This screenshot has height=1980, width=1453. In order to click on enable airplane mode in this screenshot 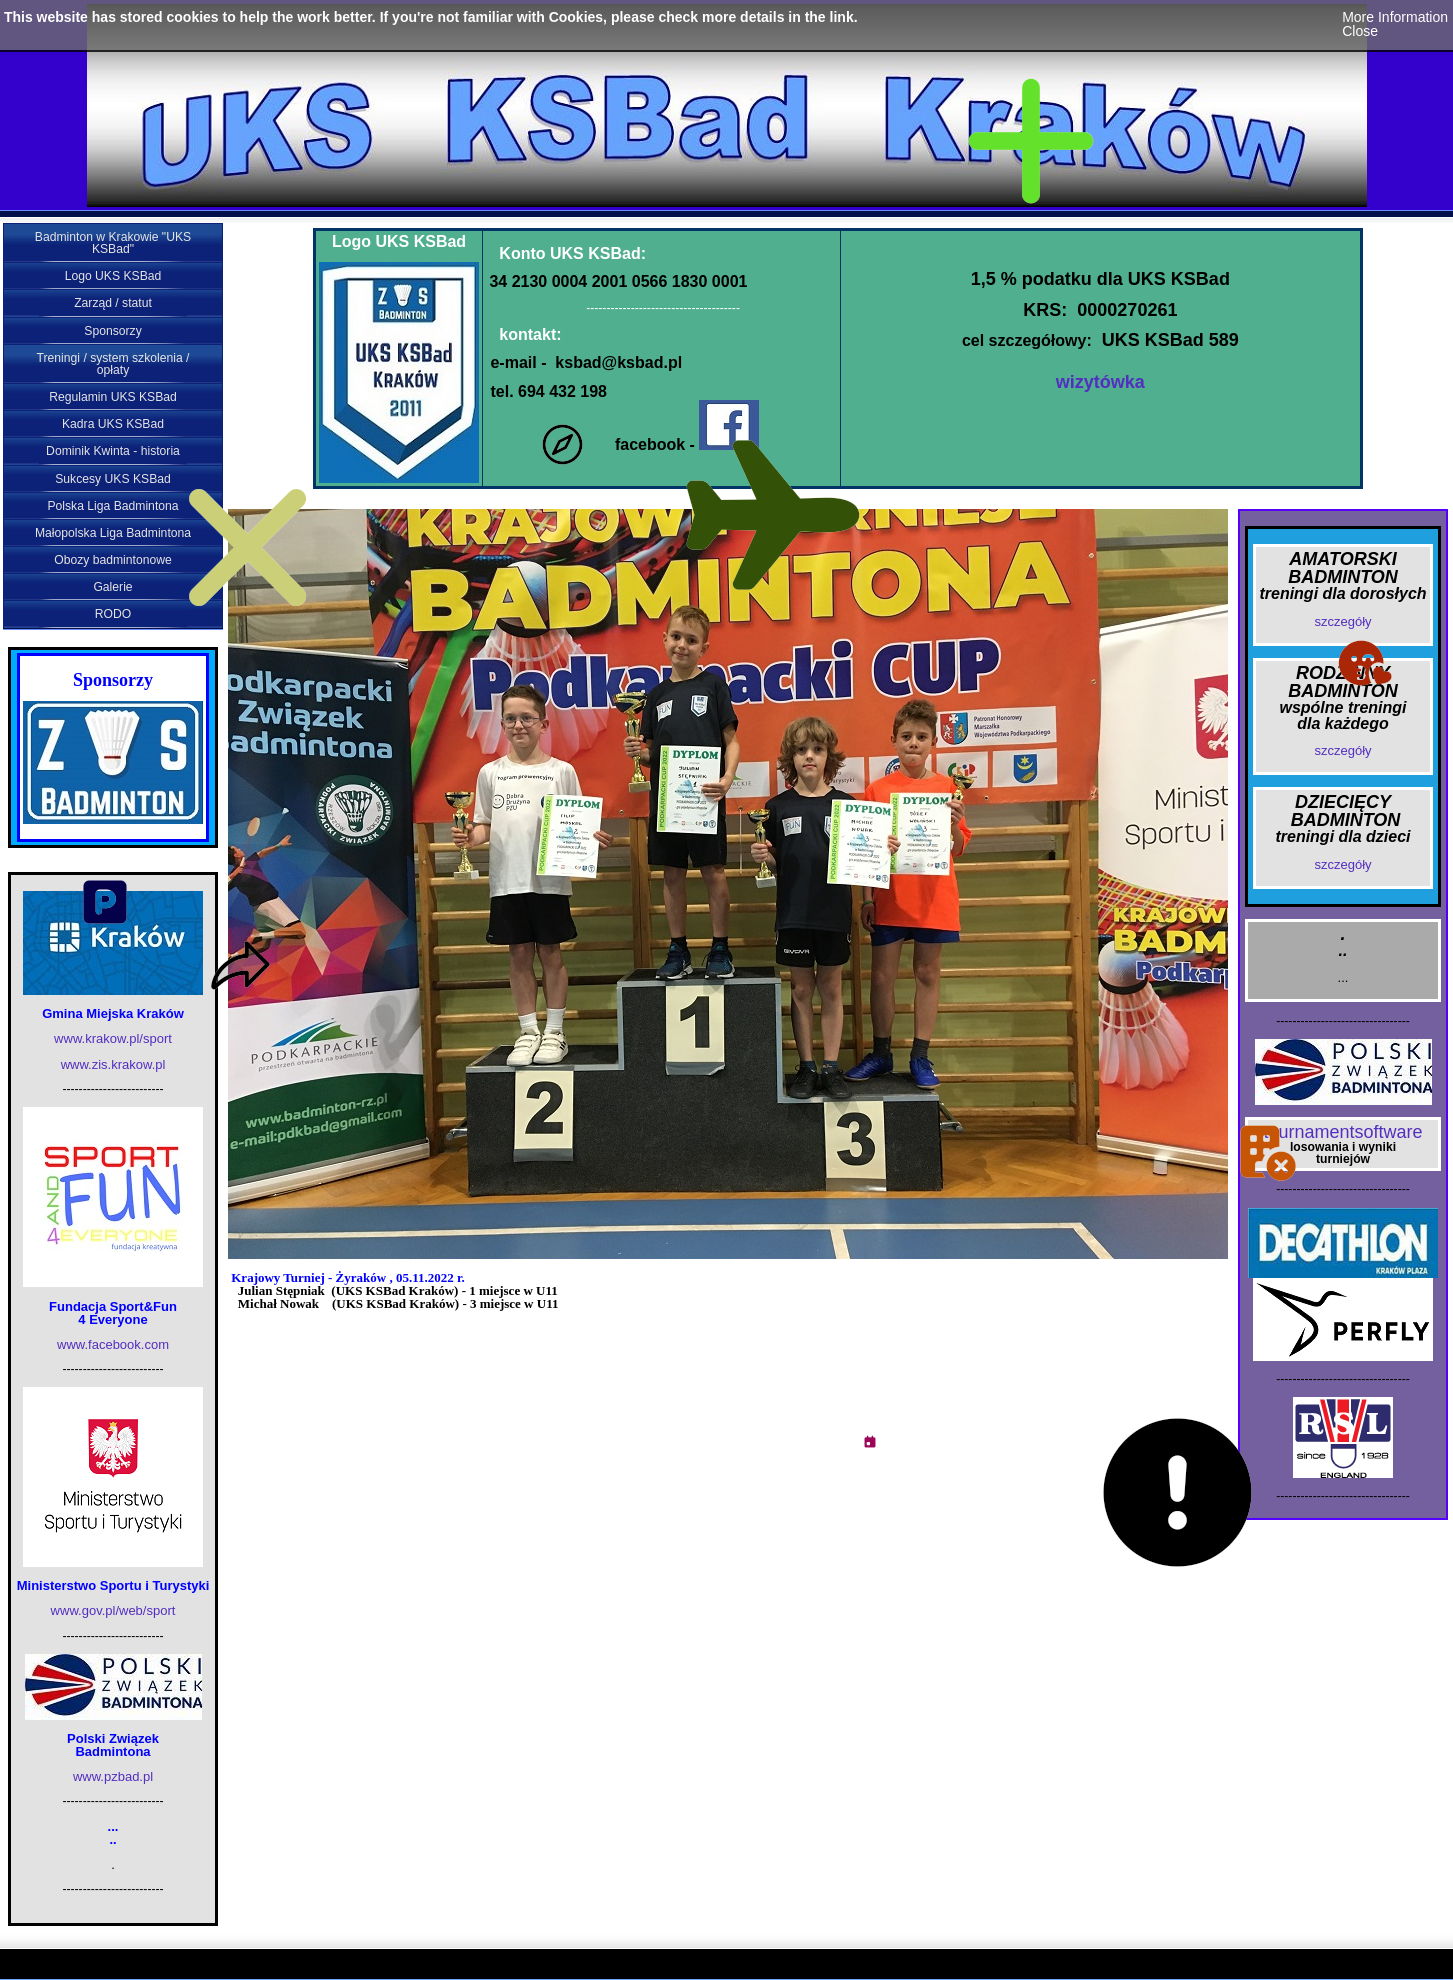, I will do `click(773, 515)`.